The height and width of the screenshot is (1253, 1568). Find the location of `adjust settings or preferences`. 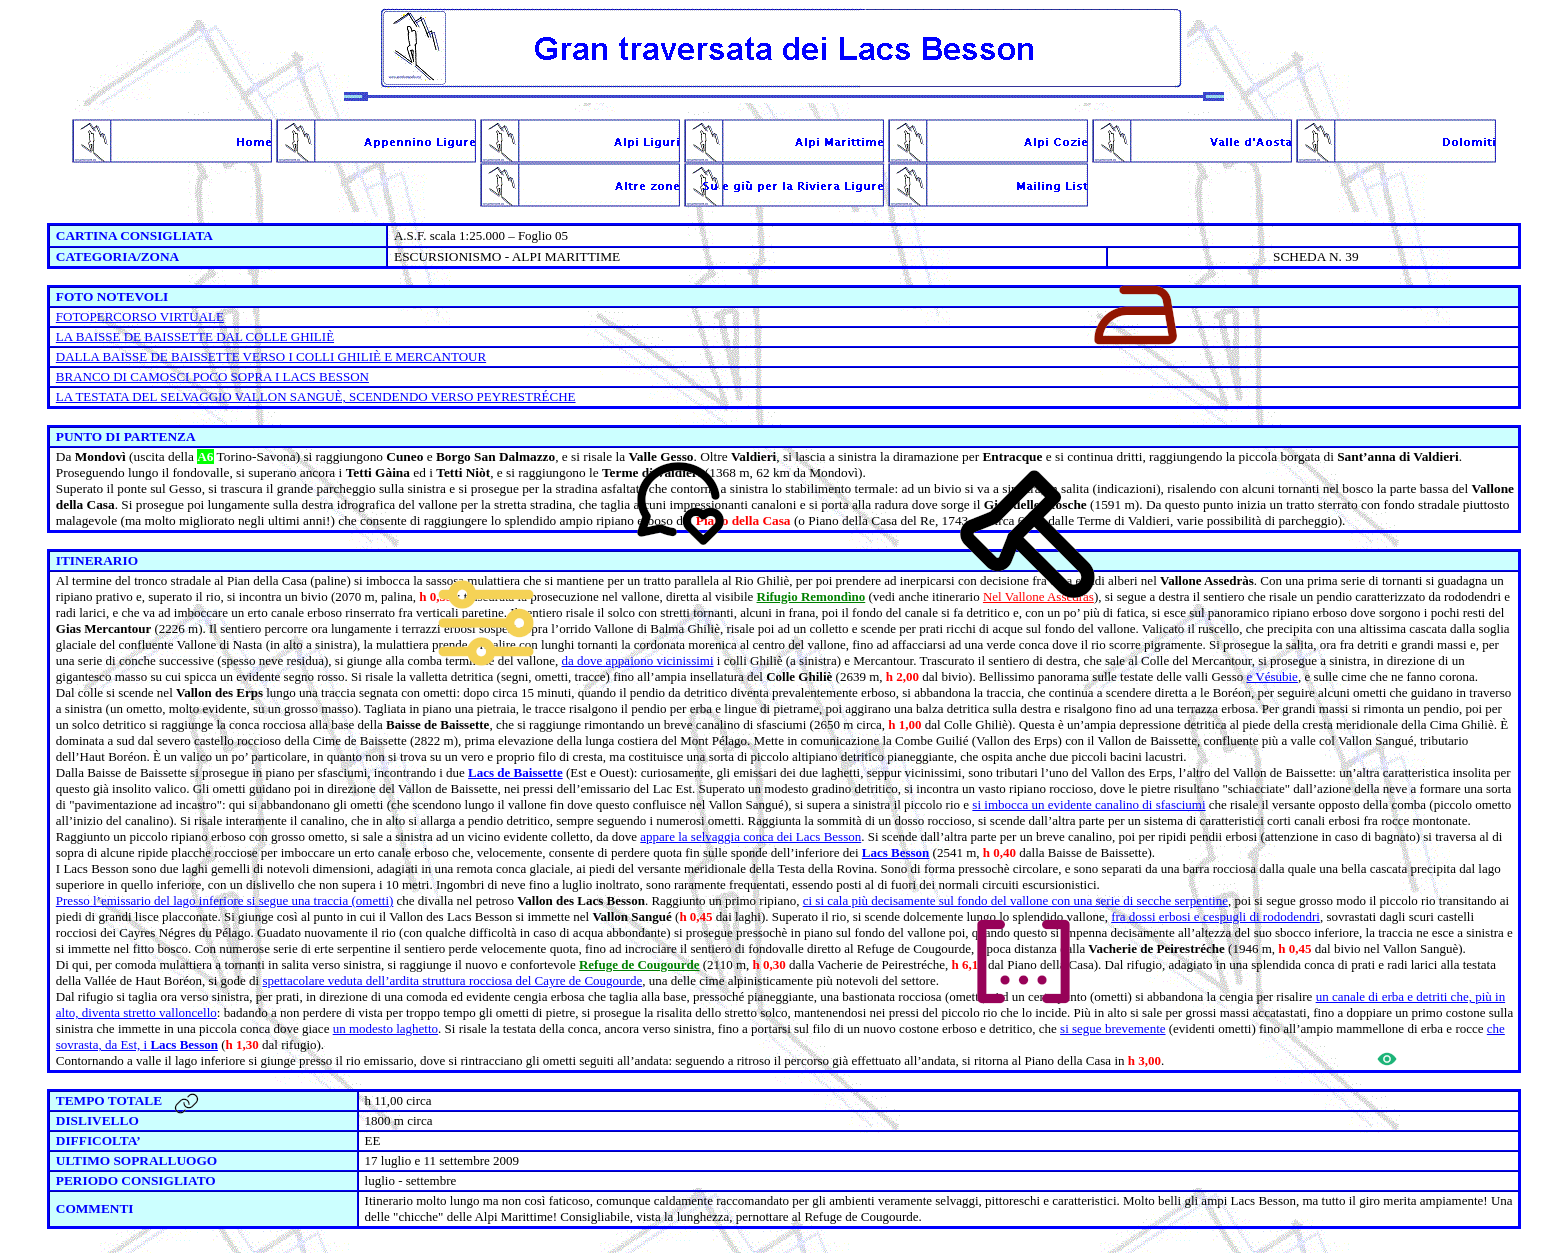

adjust settings or preferences is located at coordinates (486, 623).